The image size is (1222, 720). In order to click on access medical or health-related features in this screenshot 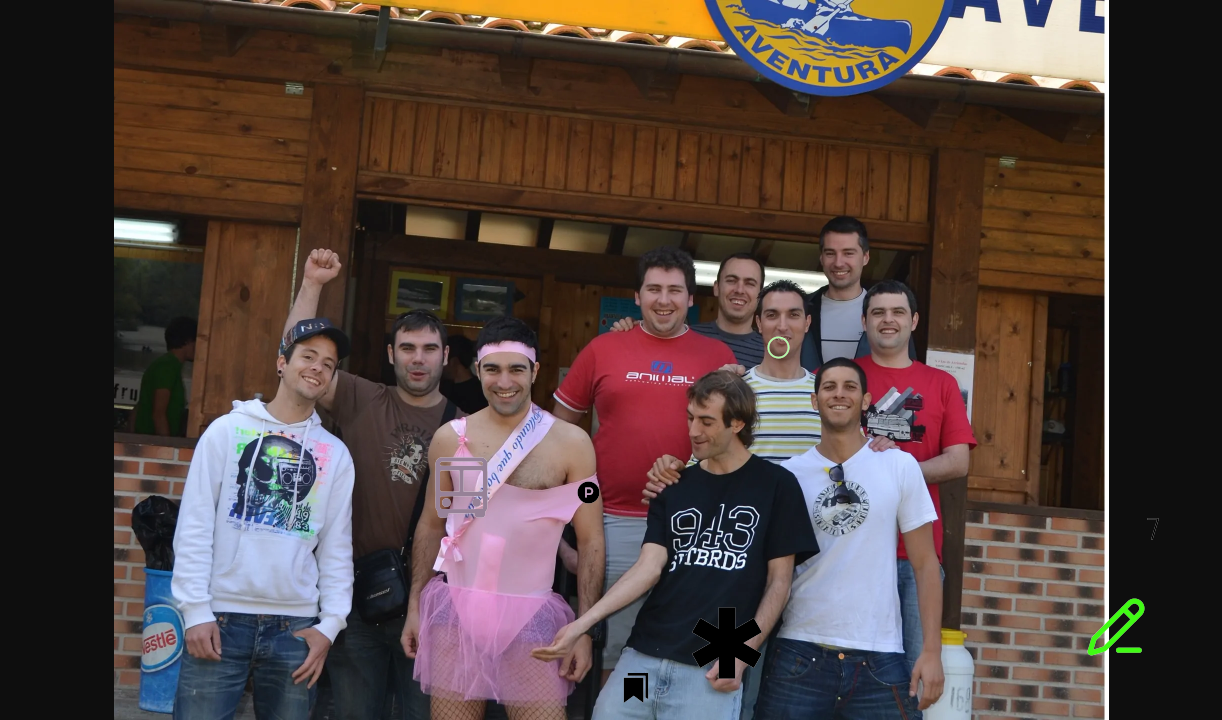, I will do `click(727, 643)`.